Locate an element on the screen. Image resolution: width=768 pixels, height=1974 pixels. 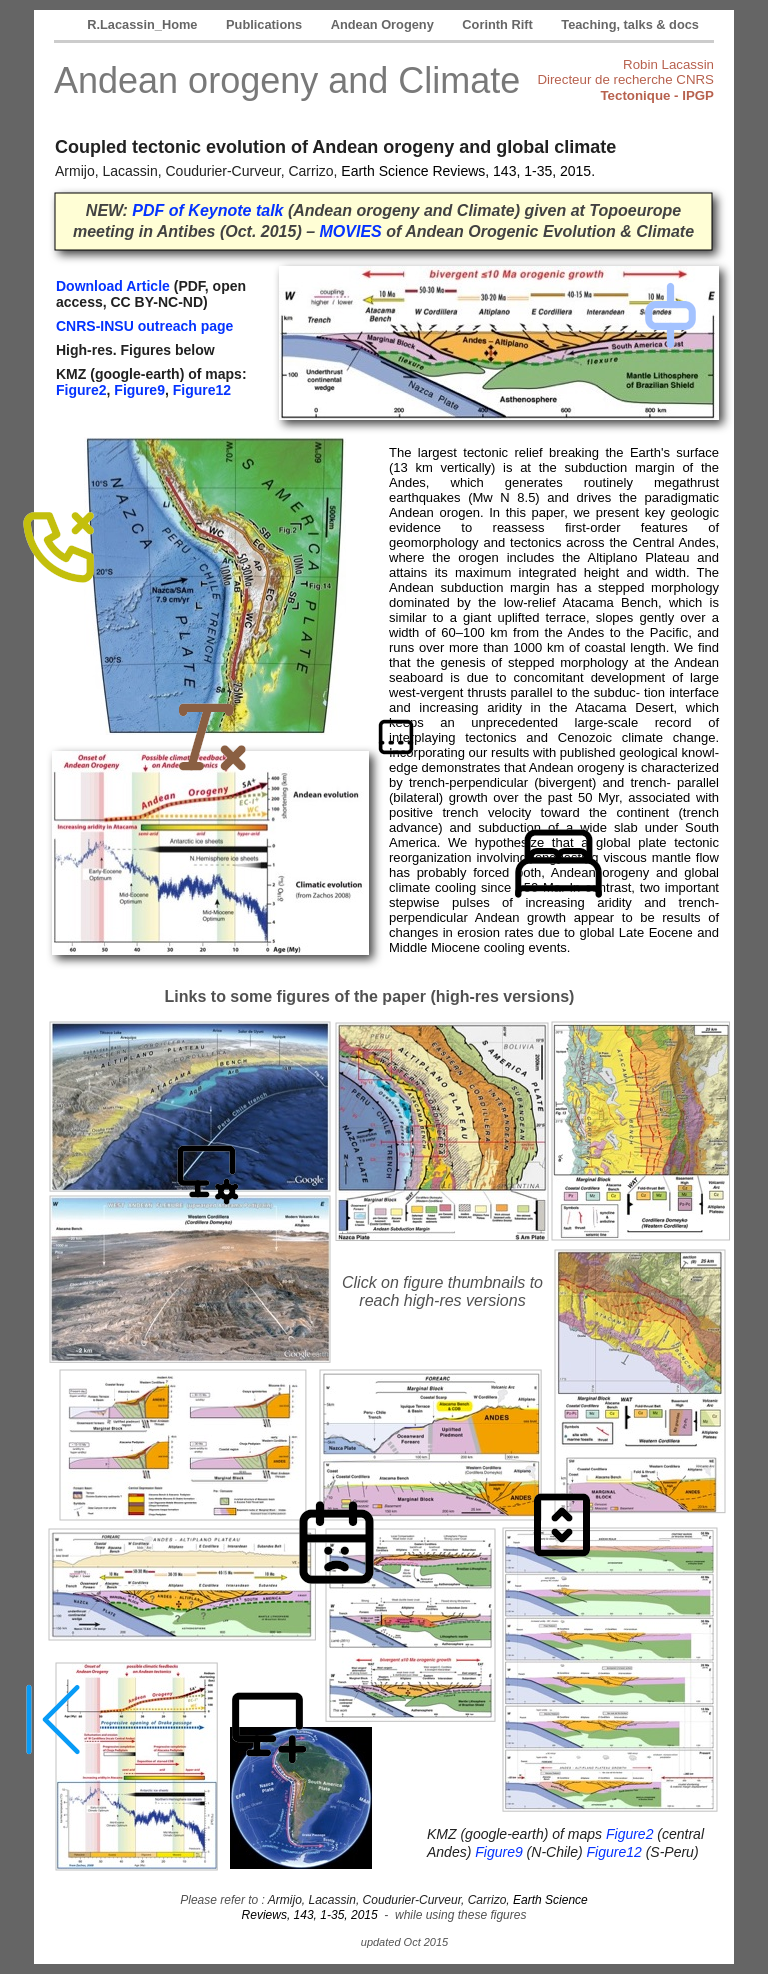
navigate to the first item or beginning is located at coordinates (51, 1719).